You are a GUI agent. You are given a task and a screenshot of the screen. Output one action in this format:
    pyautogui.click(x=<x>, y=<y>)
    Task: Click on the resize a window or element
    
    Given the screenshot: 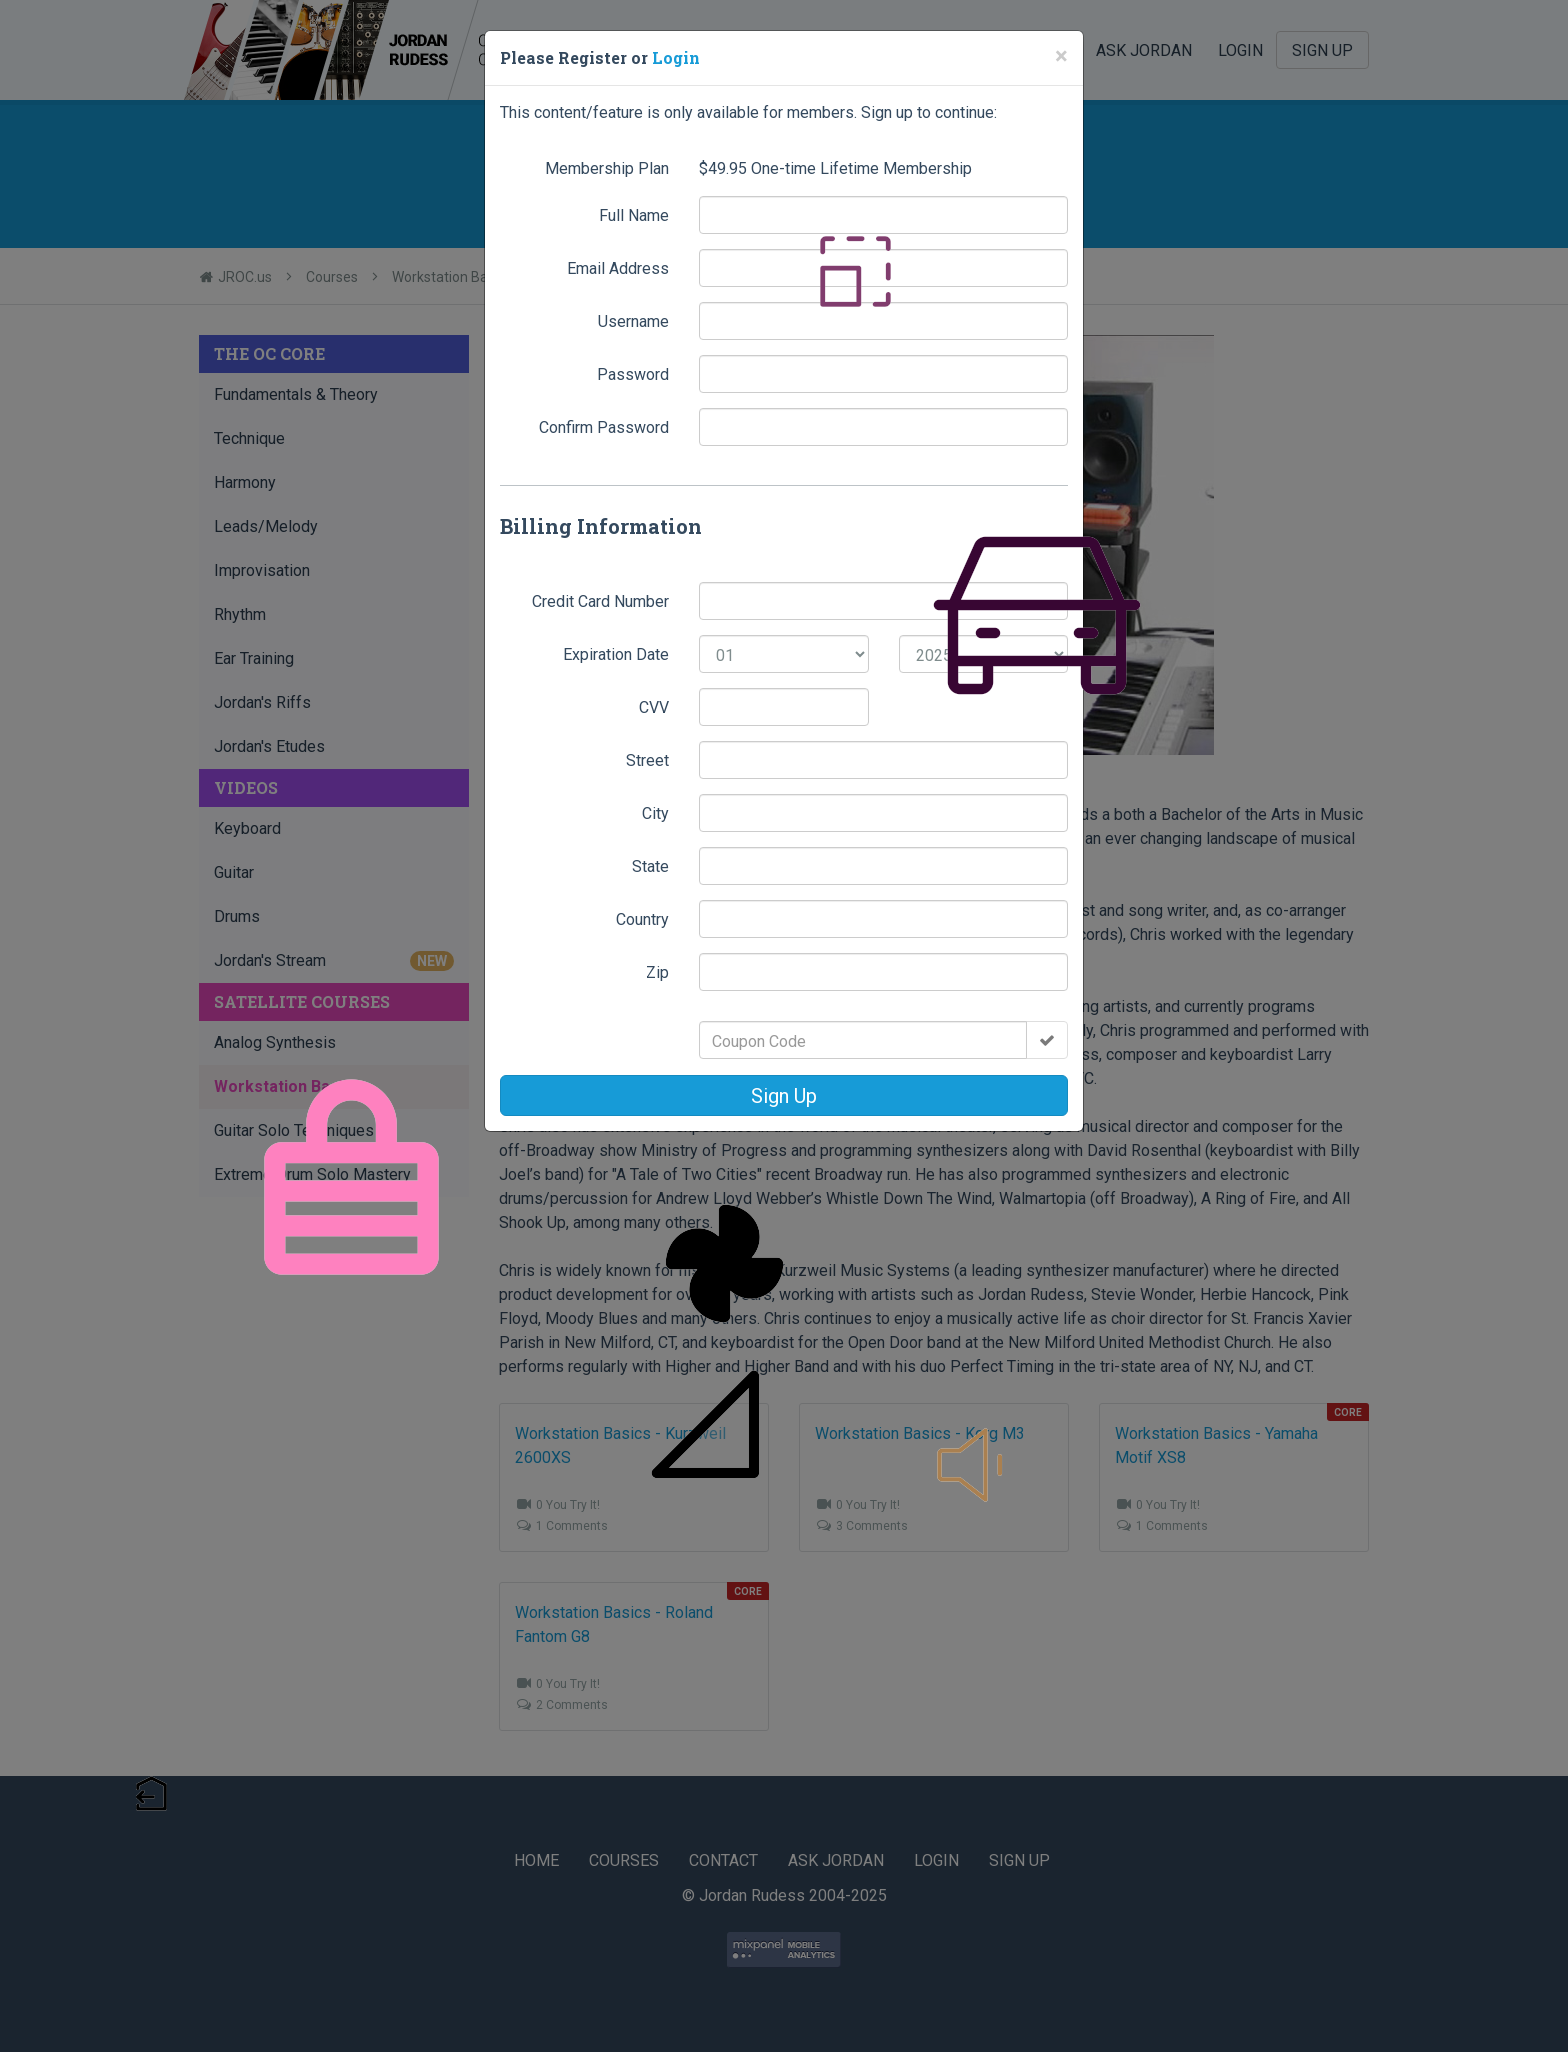 What is the action you would take?
    pyautogui.click(x=855, y=271)
    